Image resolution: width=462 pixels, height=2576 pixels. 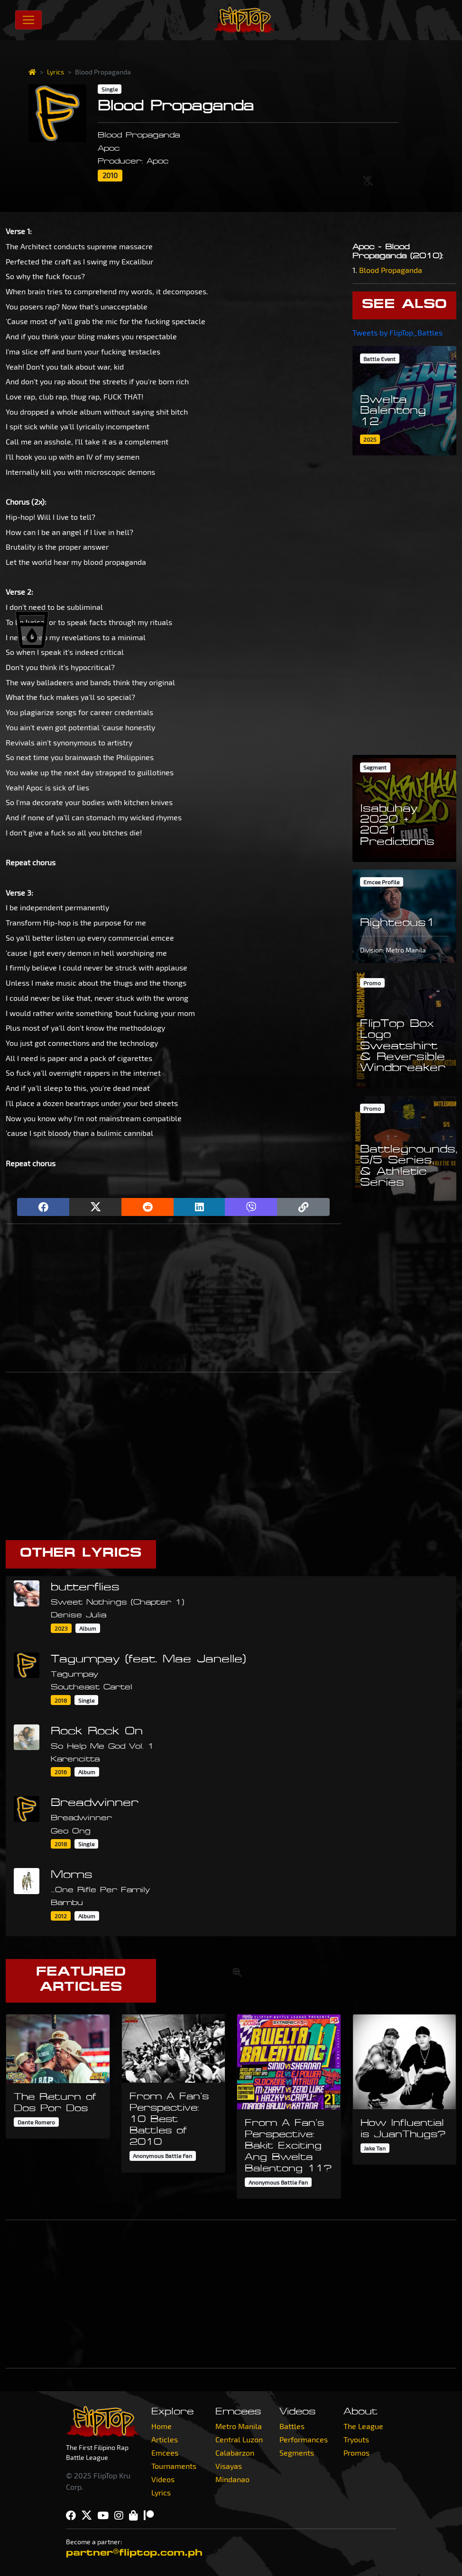 What do you see at coordinates (368, 181) in the screenshot?
I see `mute or disable music playback` at bounding box center [368, 181].